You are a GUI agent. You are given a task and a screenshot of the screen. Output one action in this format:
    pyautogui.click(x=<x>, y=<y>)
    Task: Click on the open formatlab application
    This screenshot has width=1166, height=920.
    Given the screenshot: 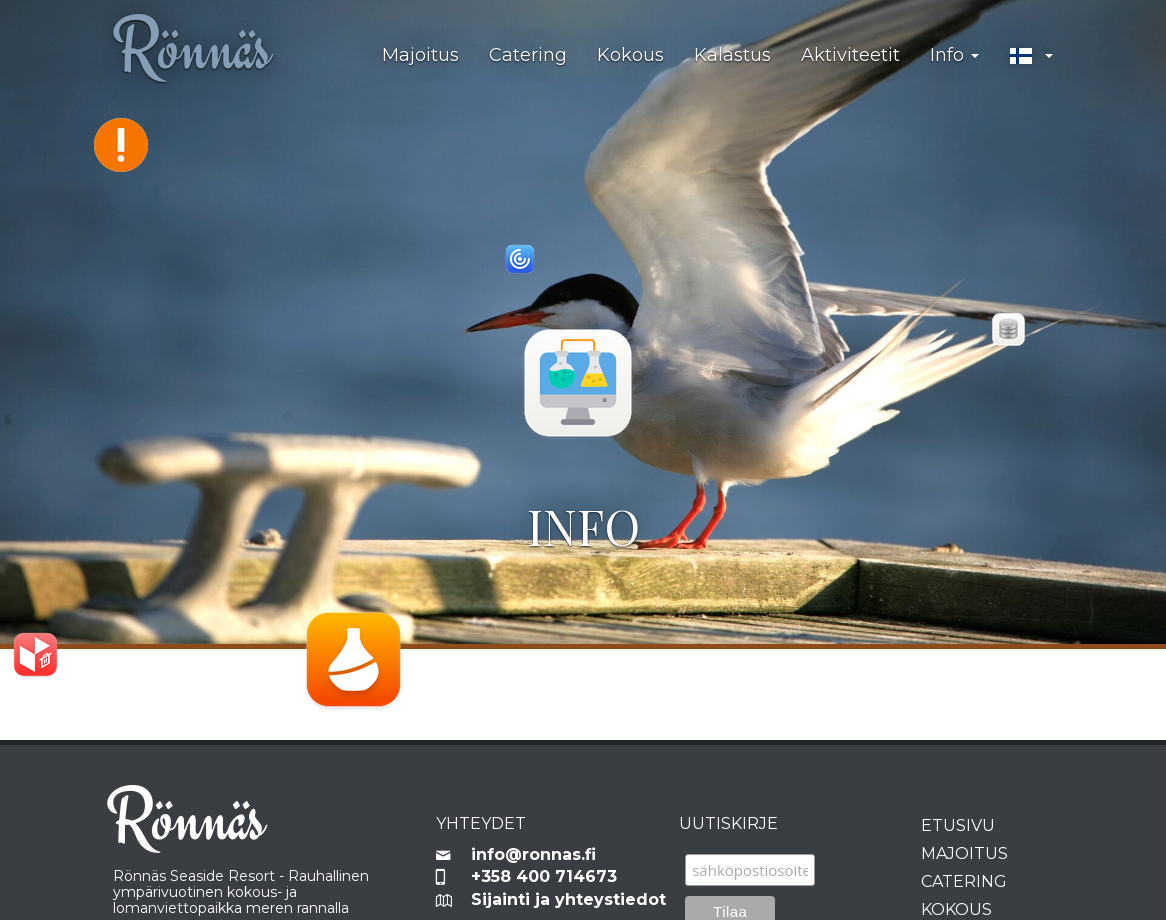 What is the action you would take?
    pyautogui.click(x=578, y=383)
    